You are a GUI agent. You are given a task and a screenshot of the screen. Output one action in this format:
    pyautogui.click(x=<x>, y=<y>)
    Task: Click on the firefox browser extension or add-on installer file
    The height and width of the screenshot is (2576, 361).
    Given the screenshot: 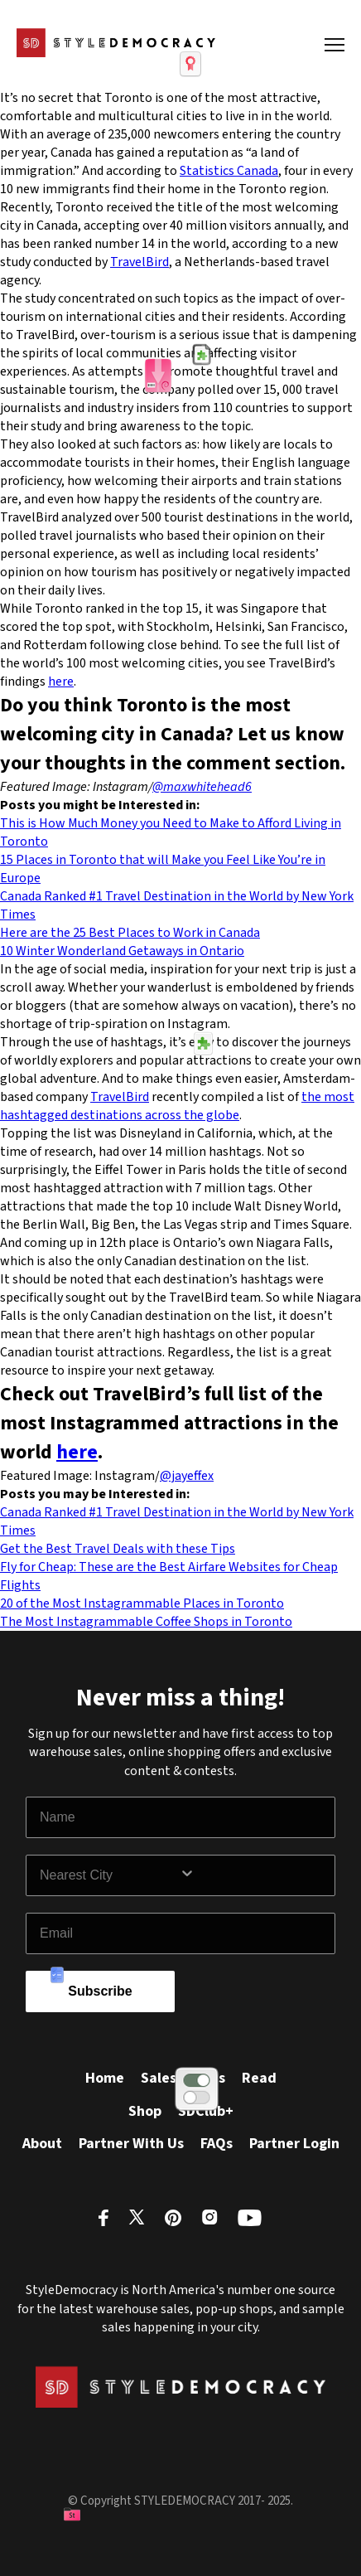 What is the action you would take?
    pyautogui.click(x=203, y=1043)
    